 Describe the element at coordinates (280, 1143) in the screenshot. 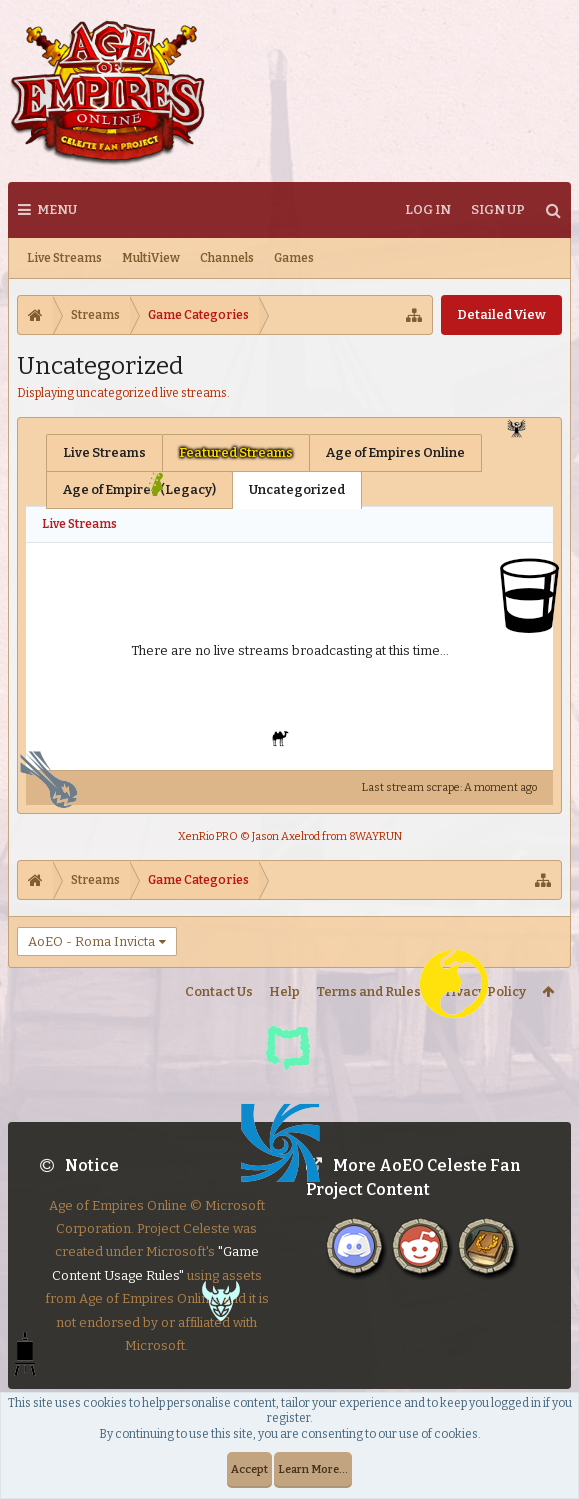

I see `activate vortex or whirlpool ability` at that location.